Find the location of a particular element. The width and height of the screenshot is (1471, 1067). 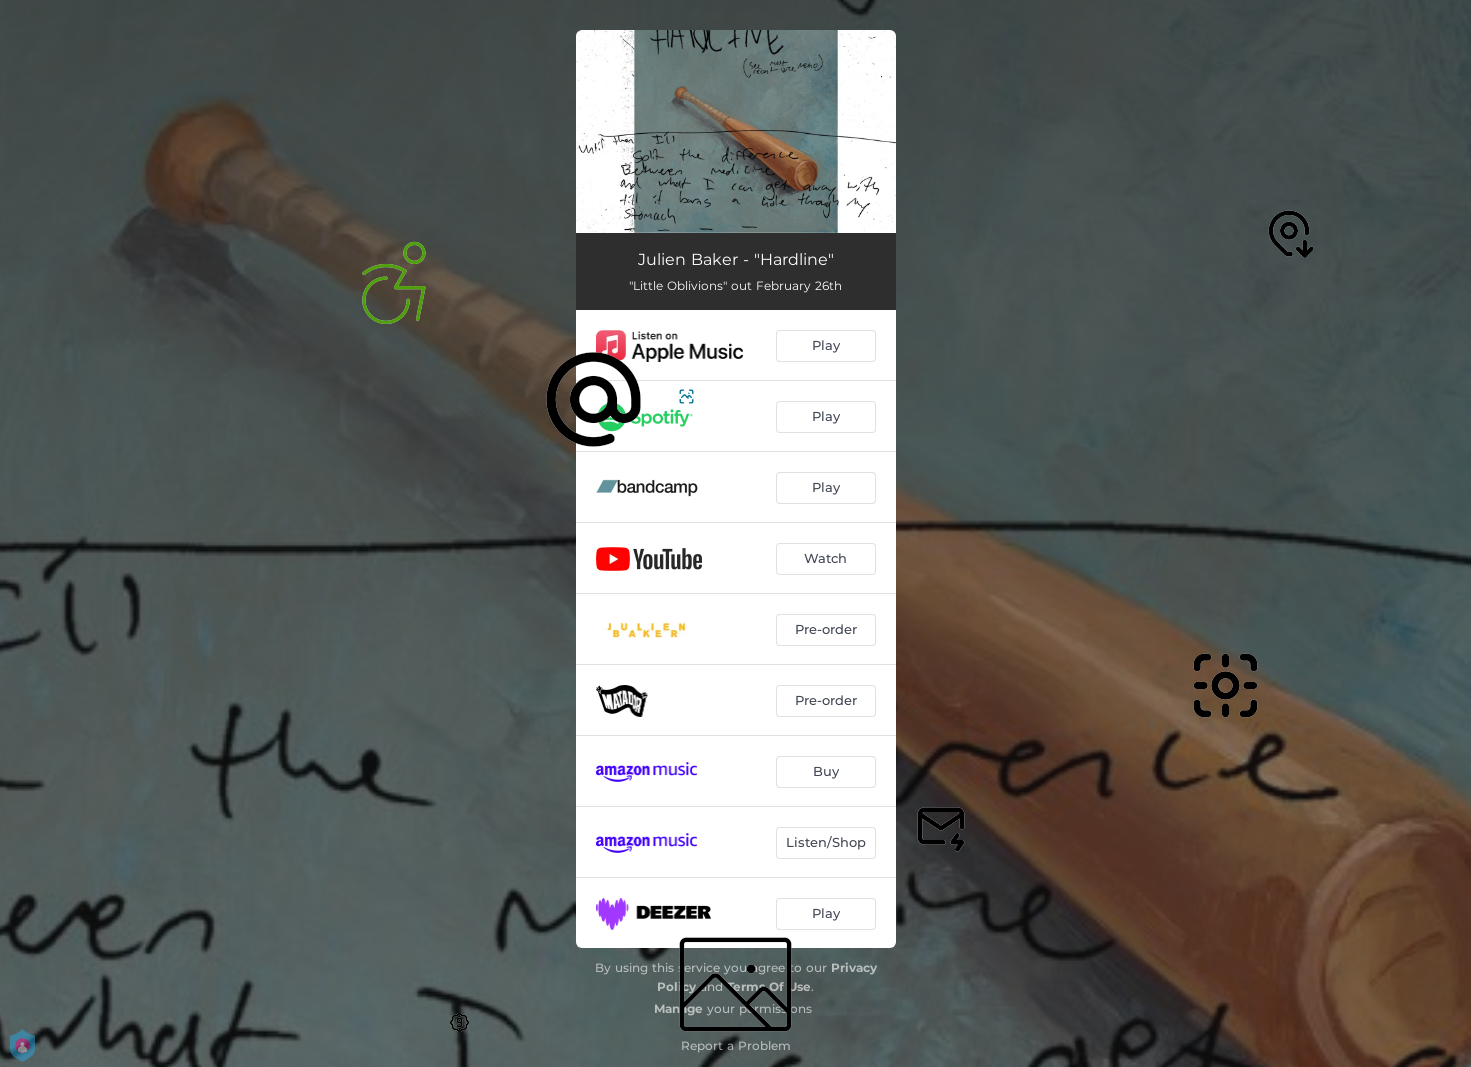

scan or digitize a photo is located at coordinates (686, 396).